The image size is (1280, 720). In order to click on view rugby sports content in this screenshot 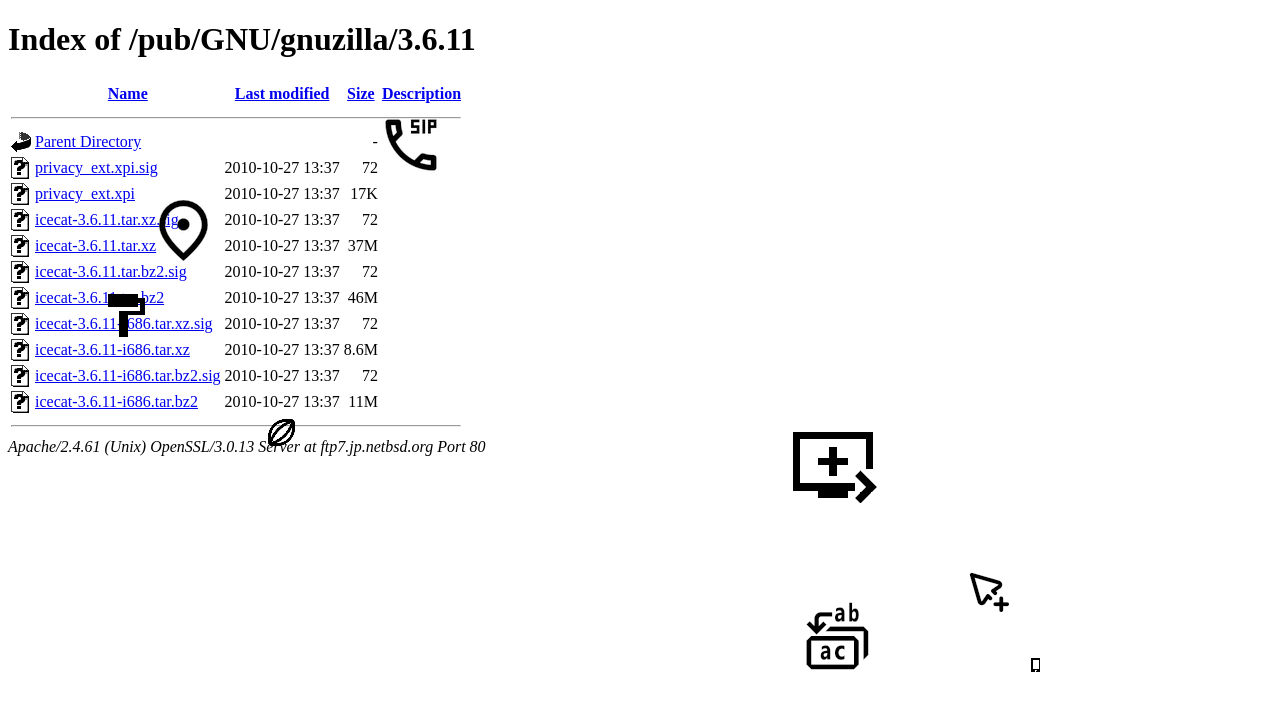, I will do `click(281, 432)`.